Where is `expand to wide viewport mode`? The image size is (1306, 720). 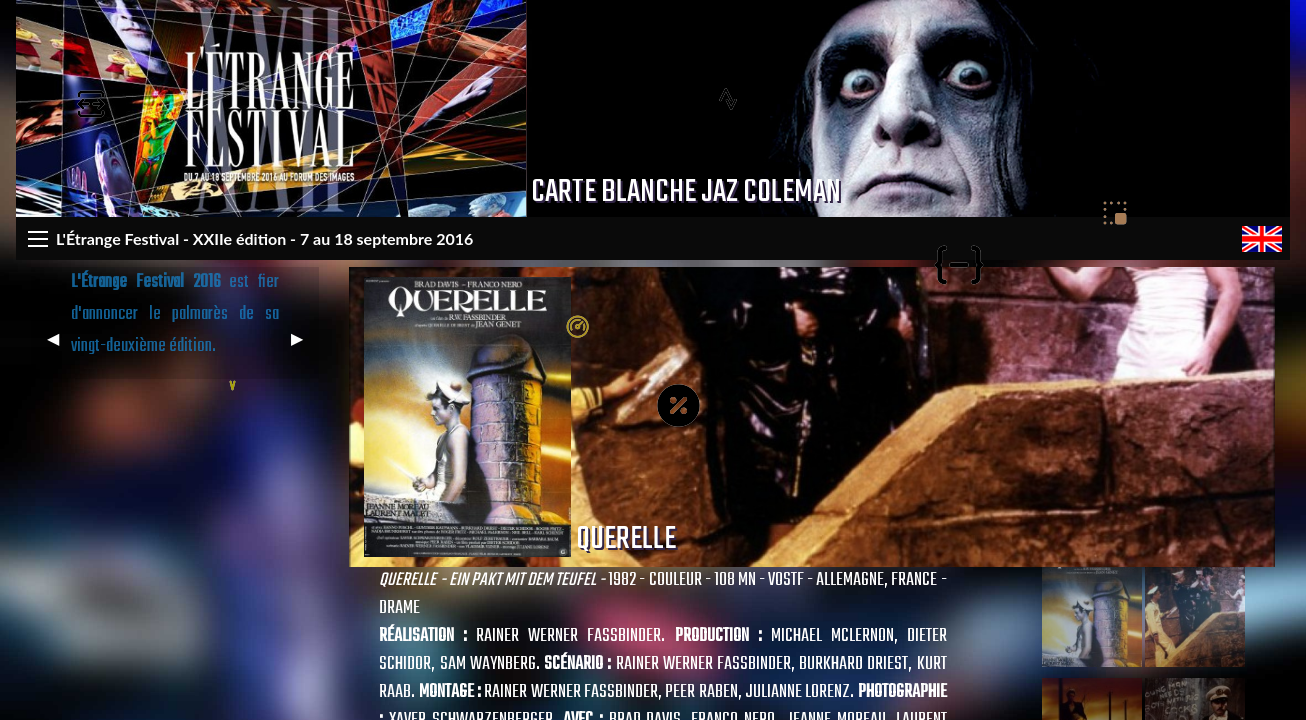 expand to wide viewport mode is located at coordinates (91, 104).